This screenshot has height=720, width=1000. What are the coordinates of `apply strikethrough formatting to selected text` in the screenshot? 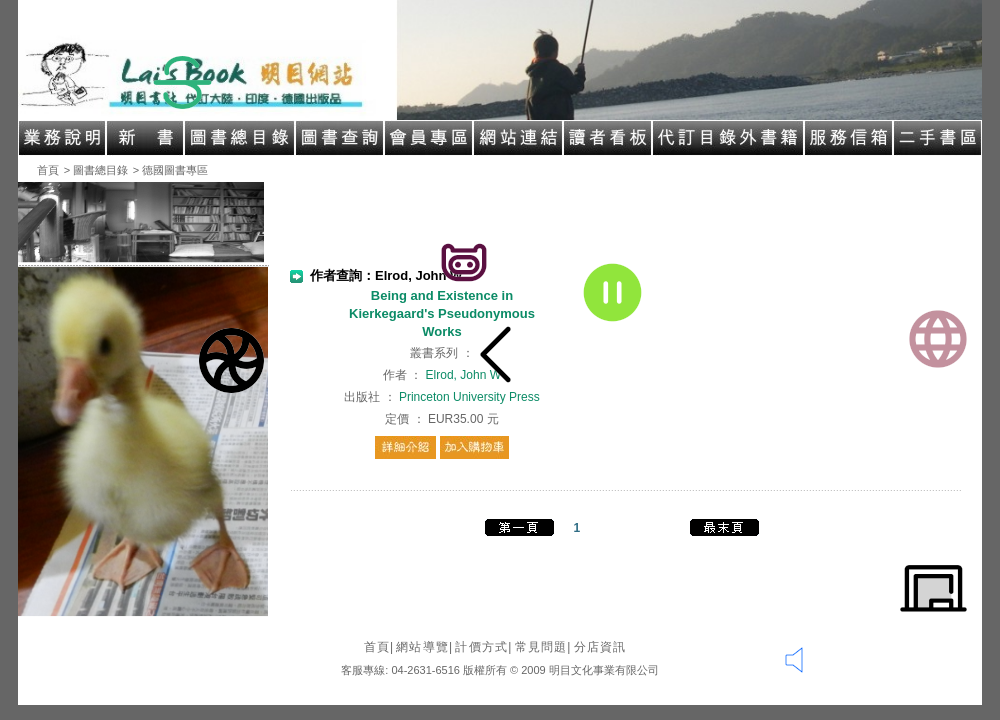 It's located at (182, 82).